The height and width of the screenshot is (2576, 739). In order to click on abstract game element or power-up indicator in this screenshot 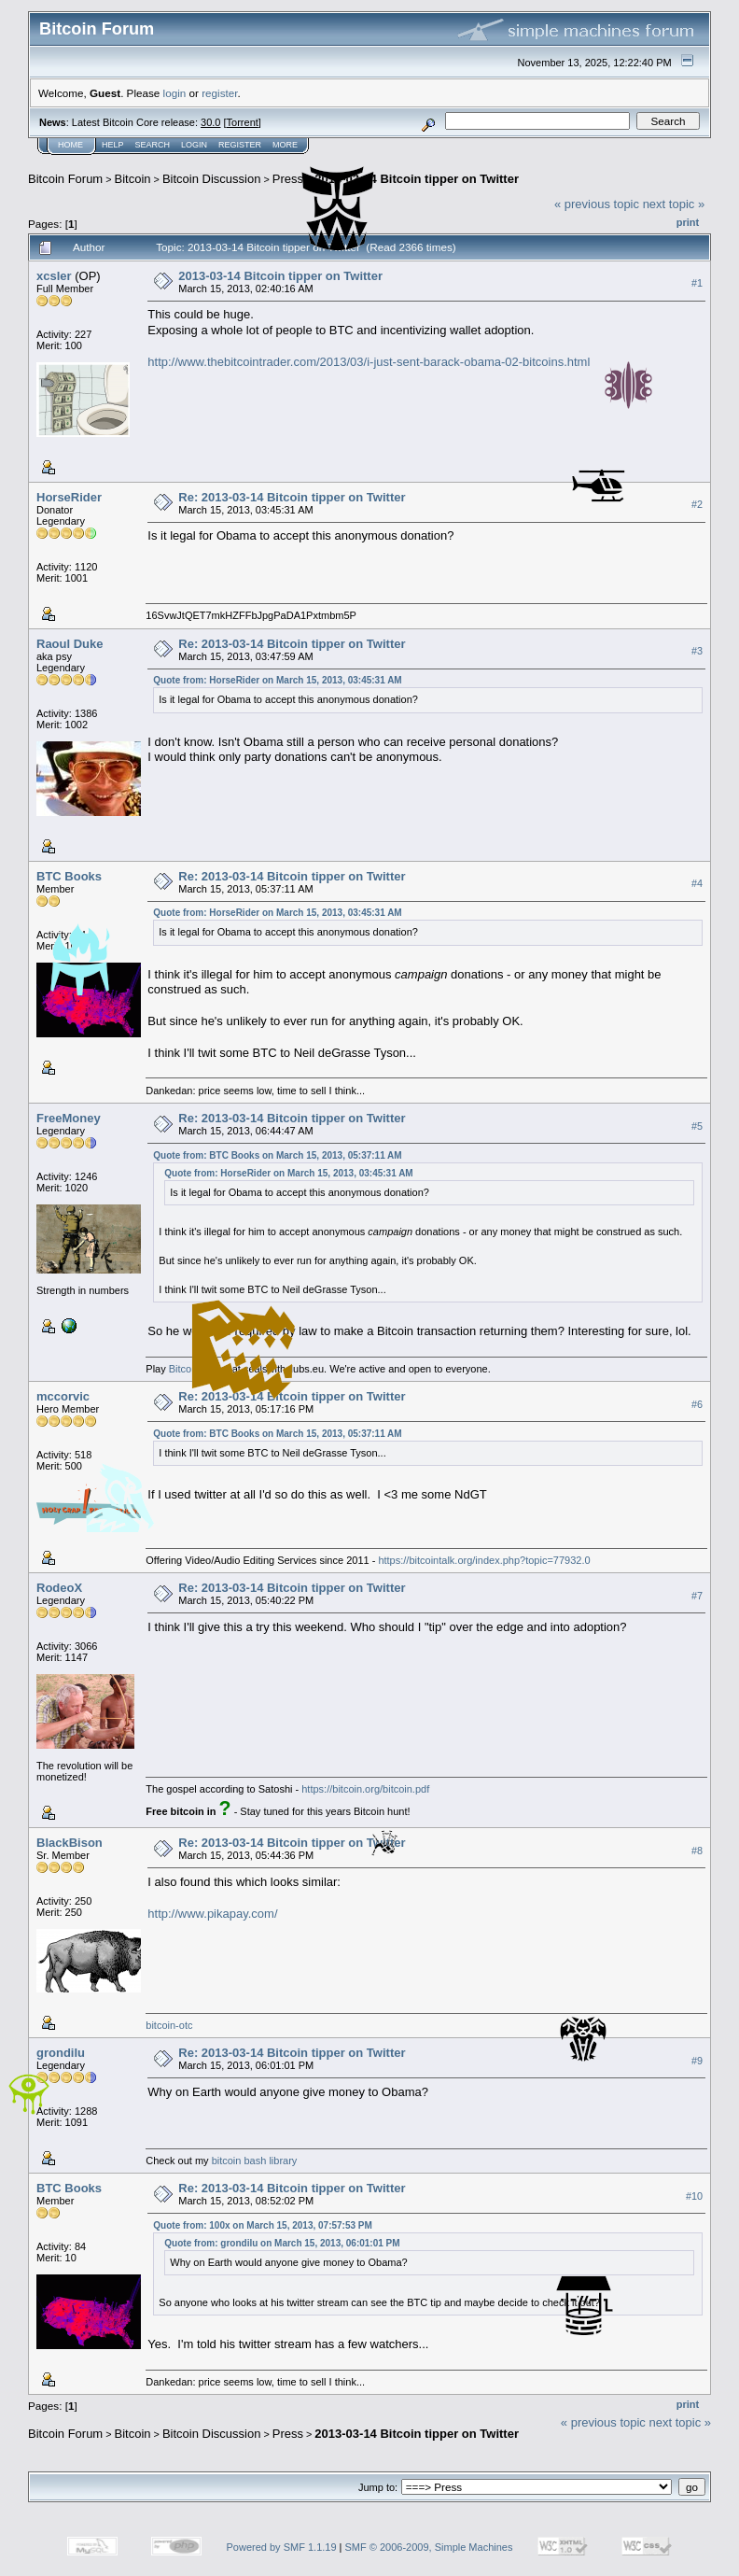, I will do `click(628, 385)`.